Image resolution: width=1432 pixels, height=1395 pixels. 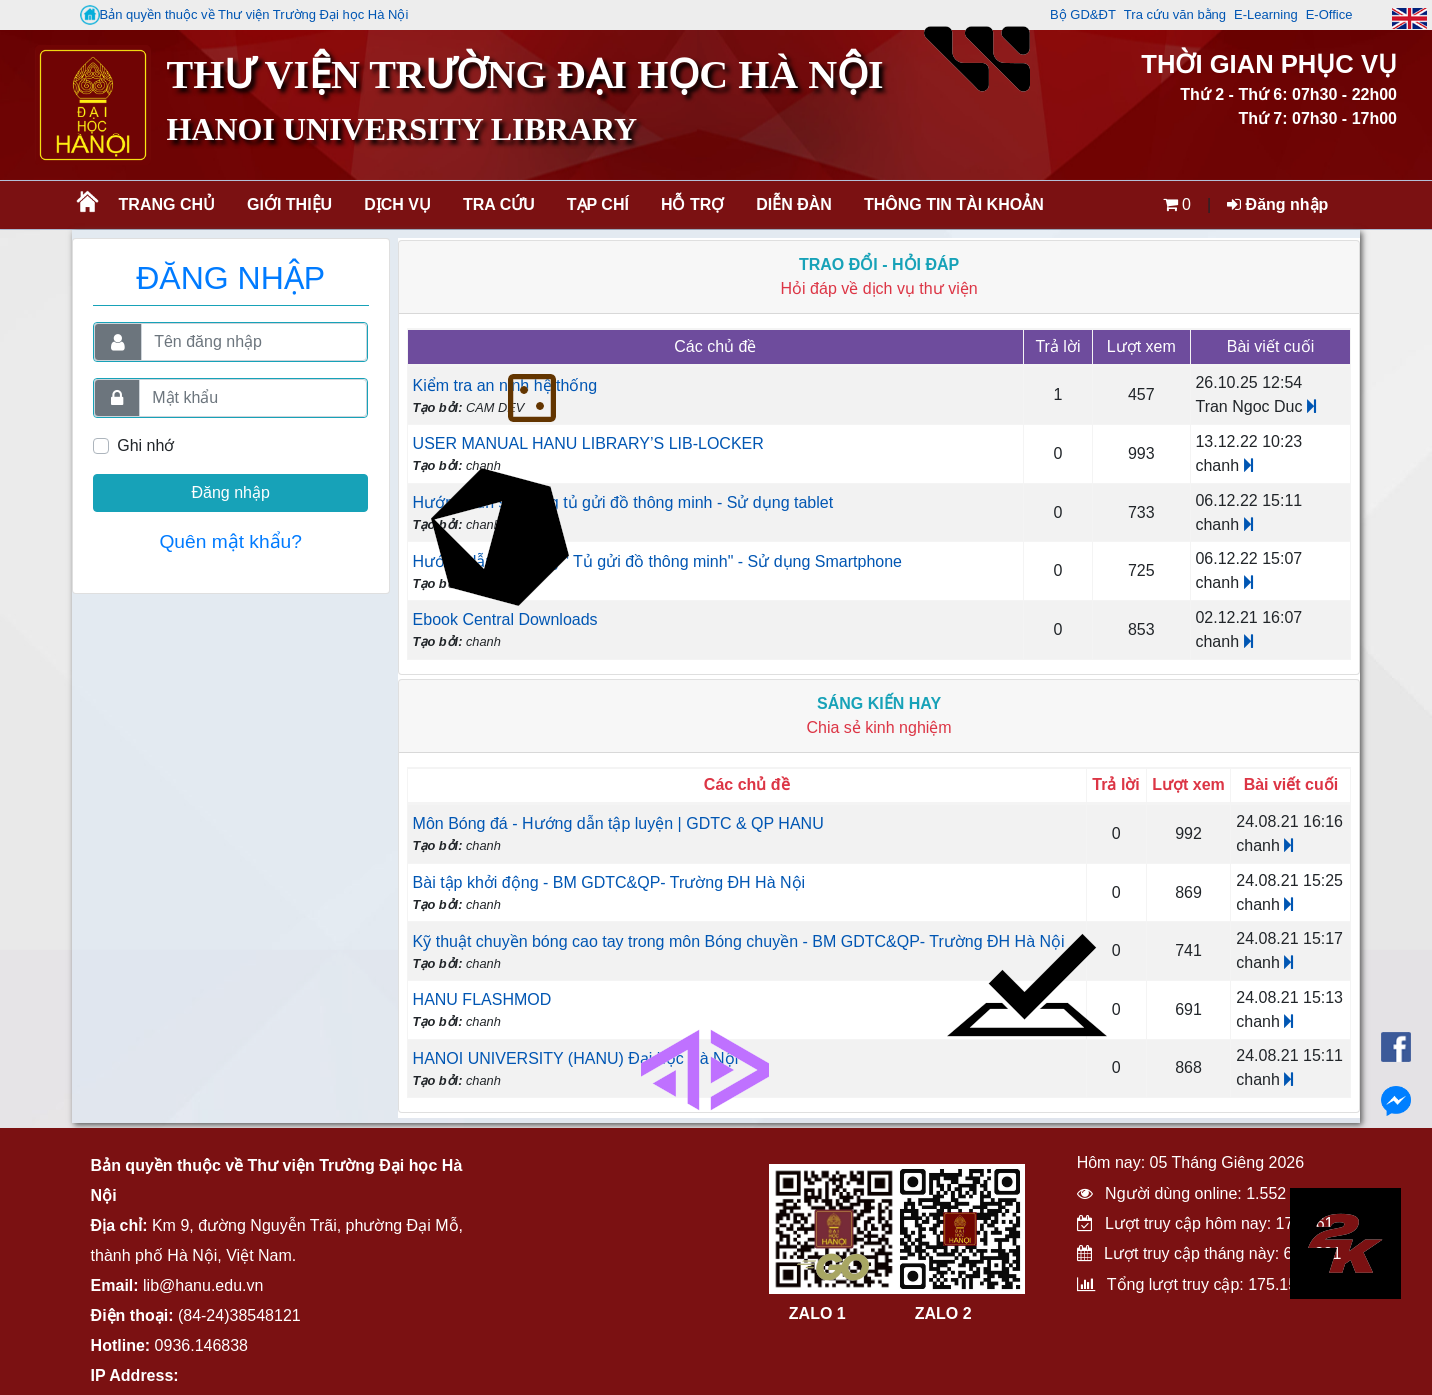 What do you see at coordinates (1027, 985) in the screenshot?
I see `testcafe automated testing framework logo` at bounding box center [1027, 985].